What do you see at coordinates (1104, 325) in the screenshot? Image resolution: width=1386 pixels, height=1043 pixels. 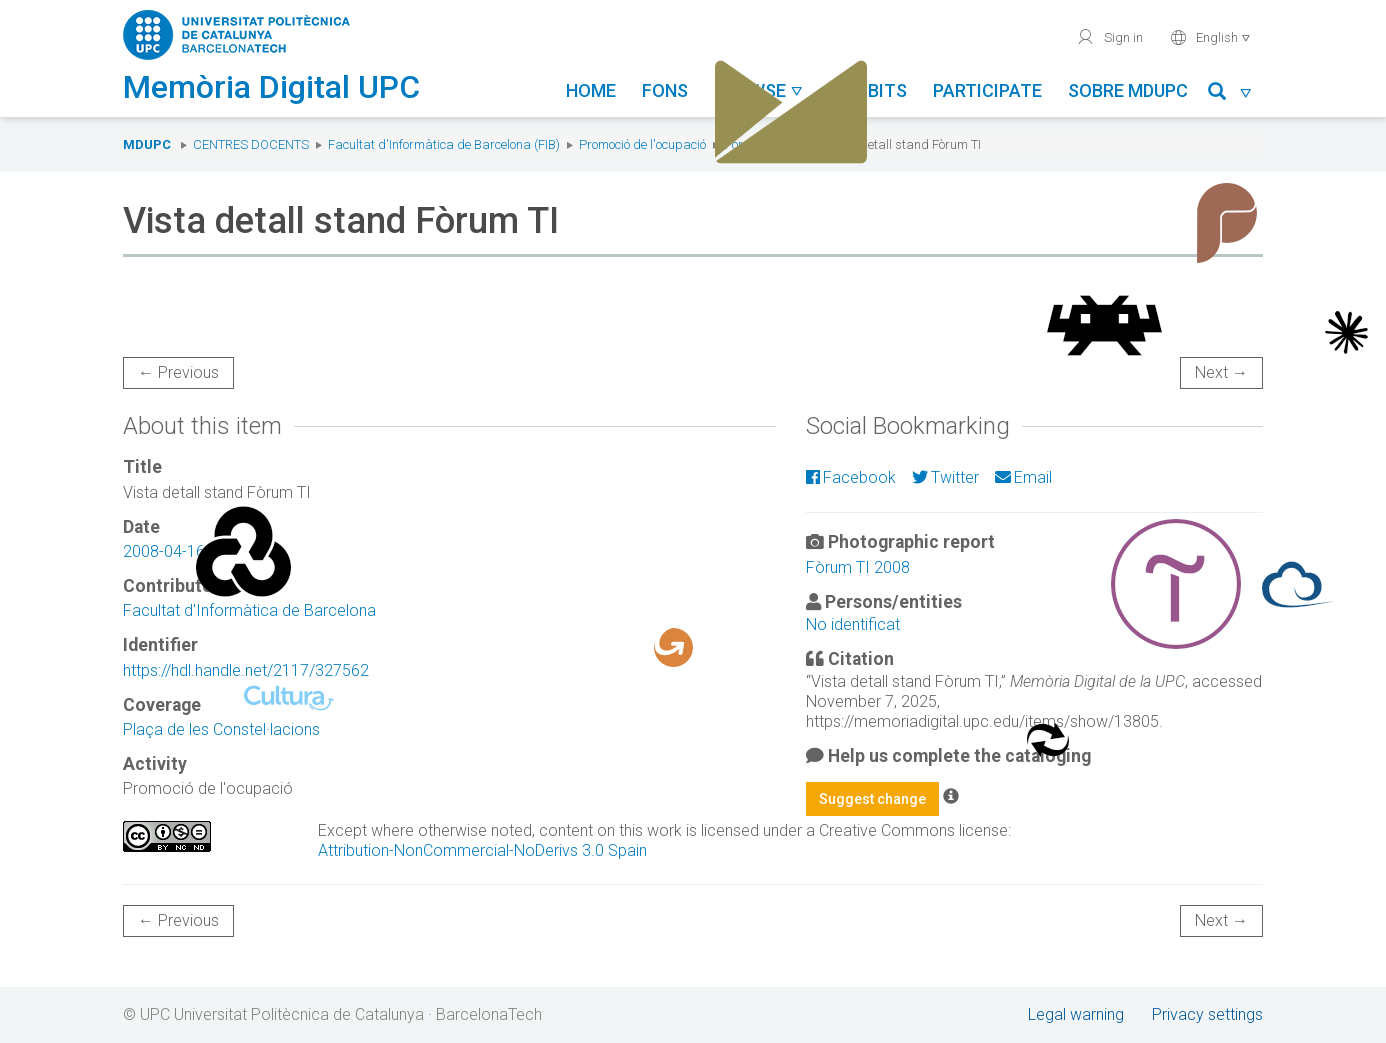 I see `open RetroArch emulator app` at bounding box center [1104, 325].